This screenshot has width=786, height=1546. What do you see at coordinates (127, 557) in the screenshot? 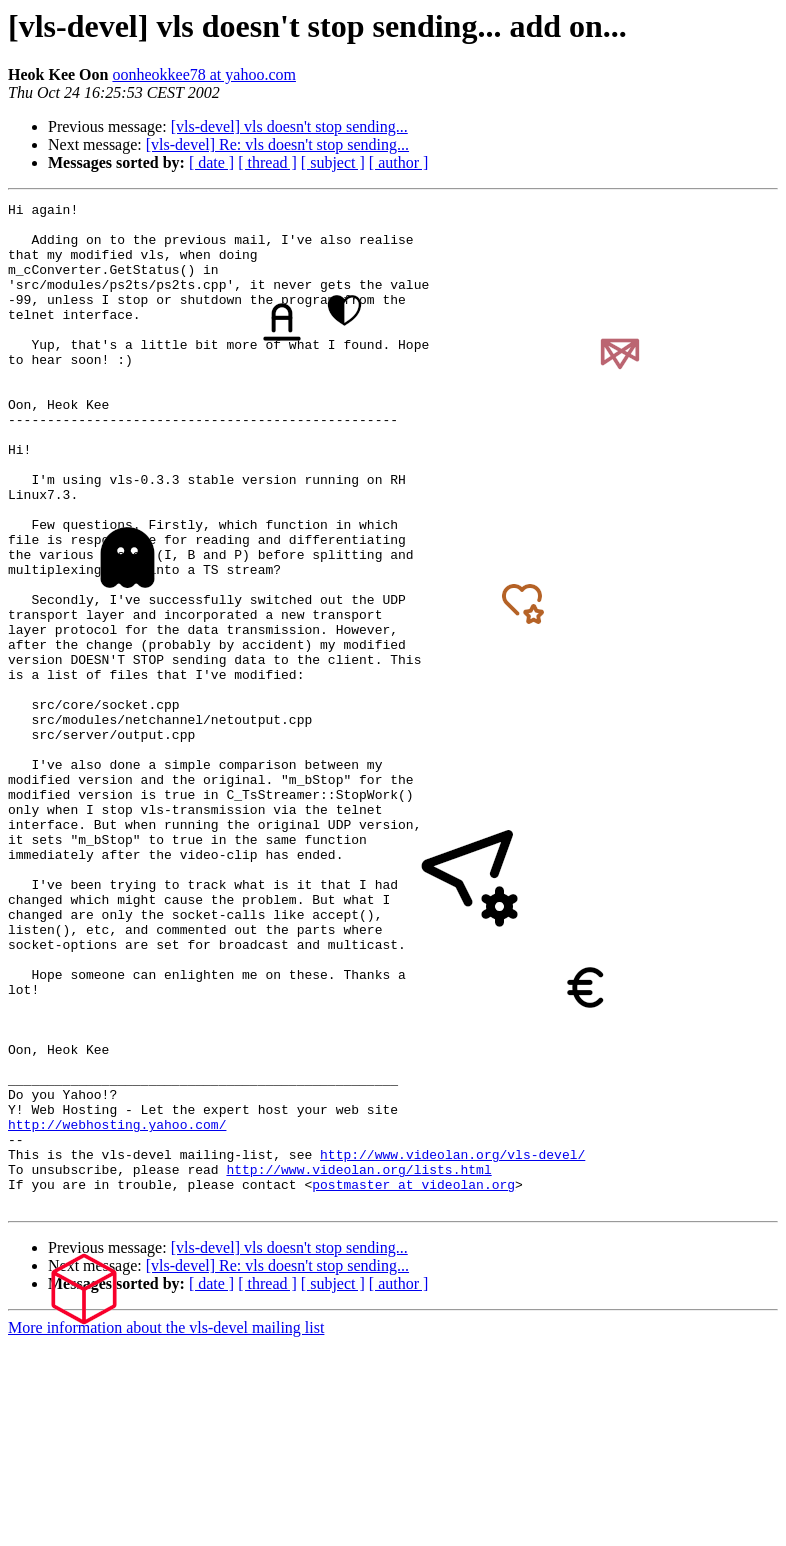
I see `indicates ghost mode or invisible status` at bounding box center [127, 557].